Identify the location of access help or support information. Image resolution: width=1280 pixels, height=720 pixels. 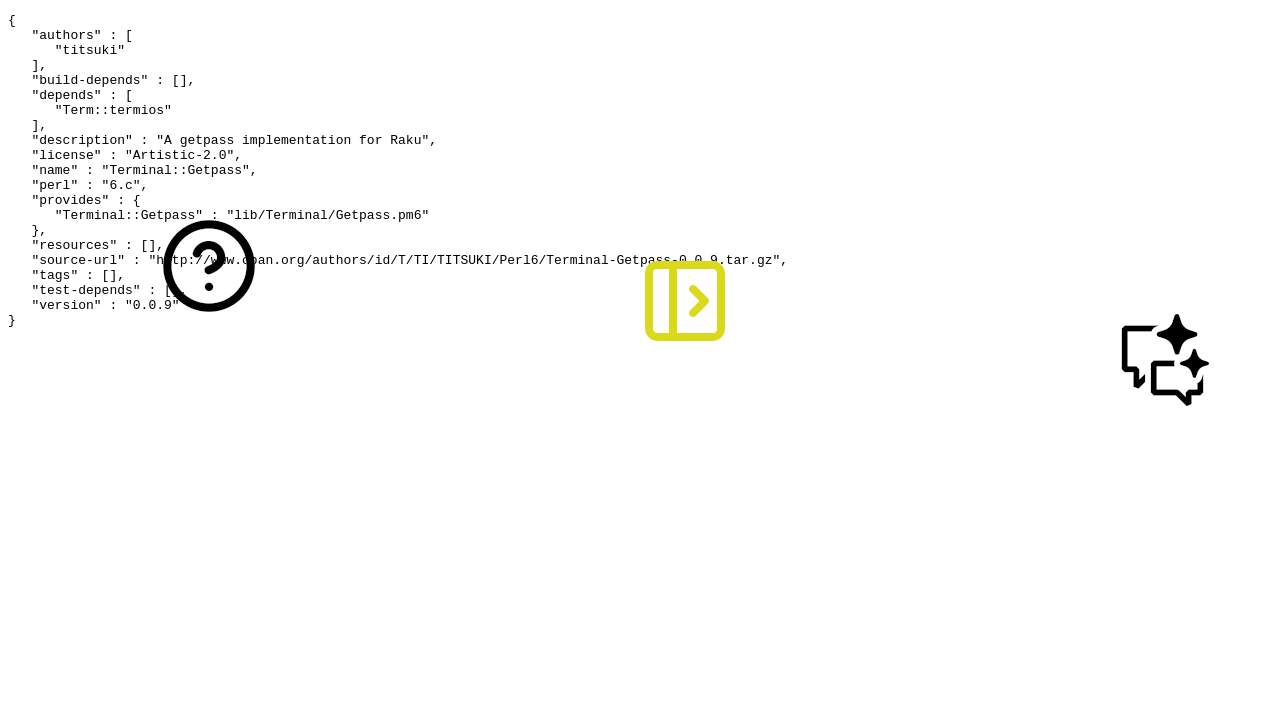
(209, 266).